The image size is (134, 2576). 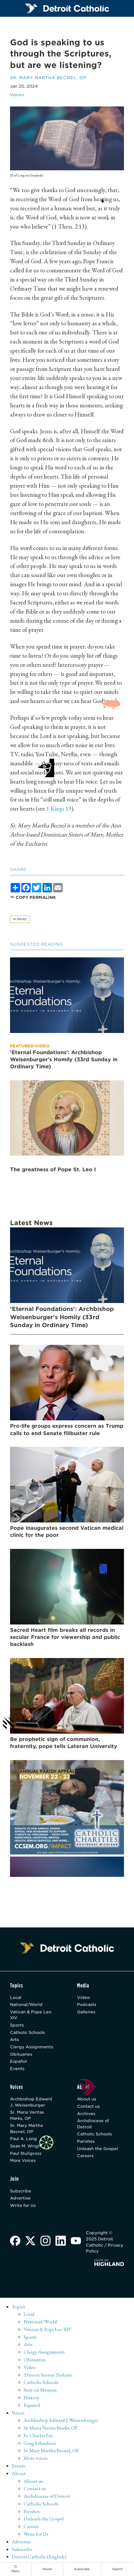 What do you see at coordinates (45, 768) in the screenshot?
I see `indicates a foraging or mushroom gathering activity` at bounding box center [45, 768].